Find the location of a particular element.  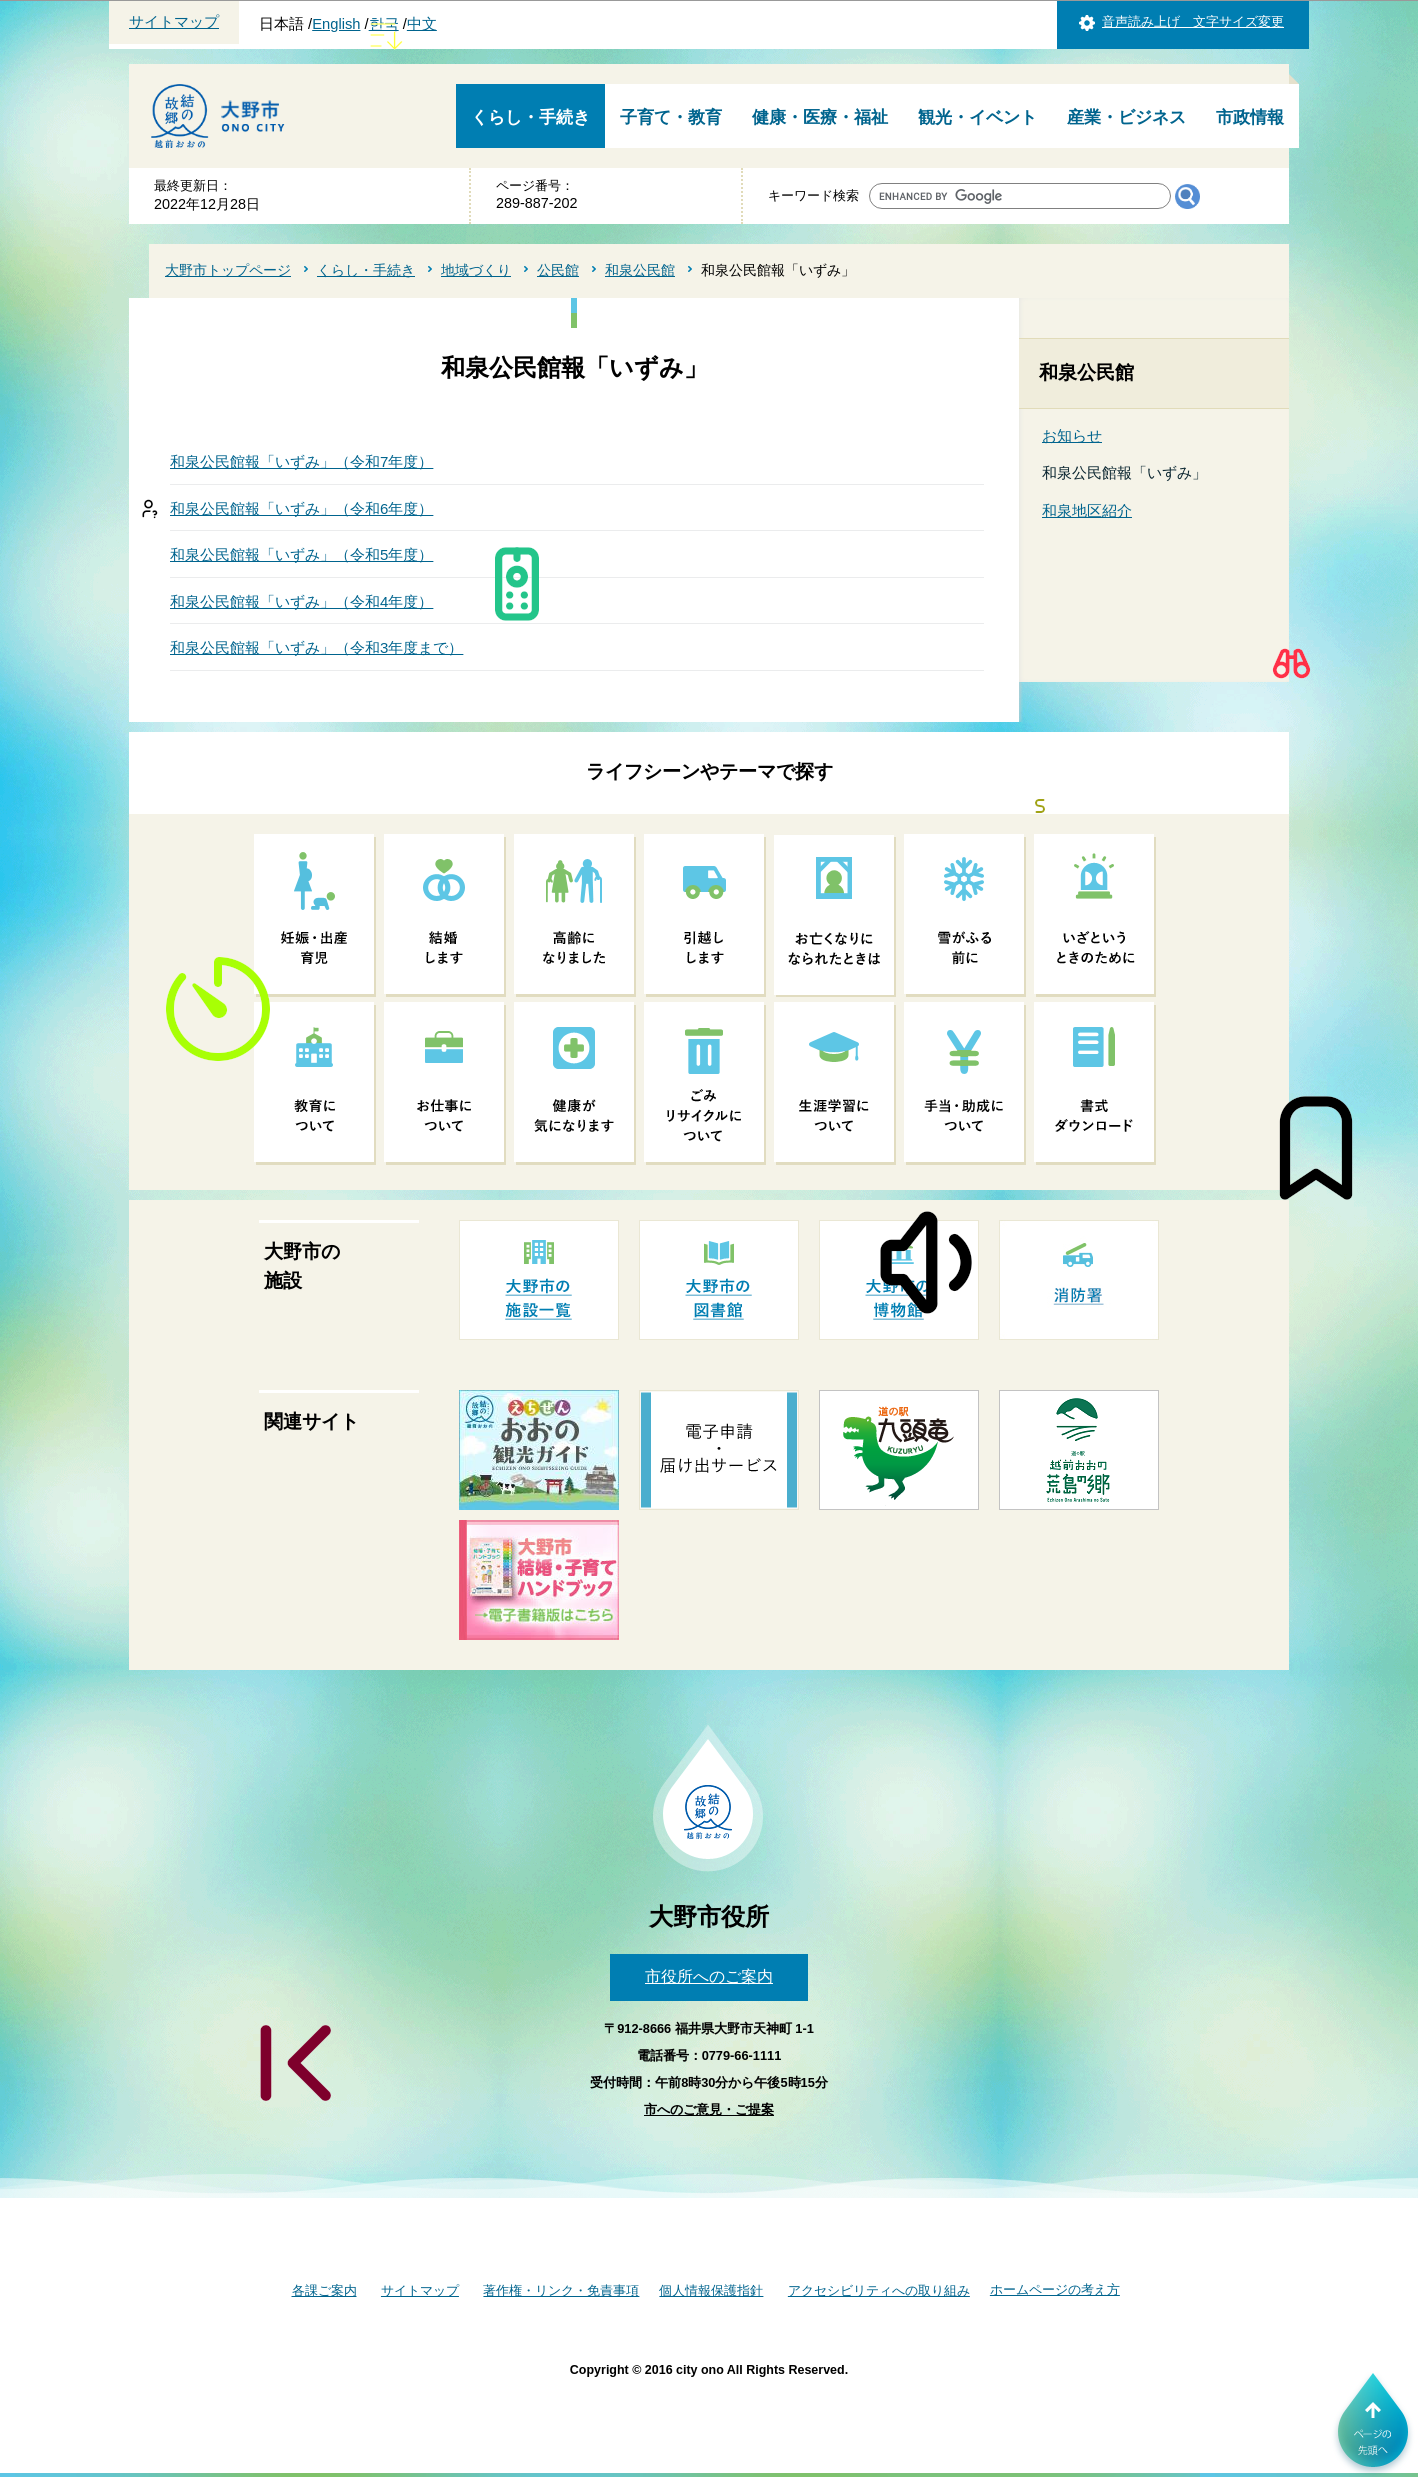

access remote control settings is located at coordinates (517, 584).